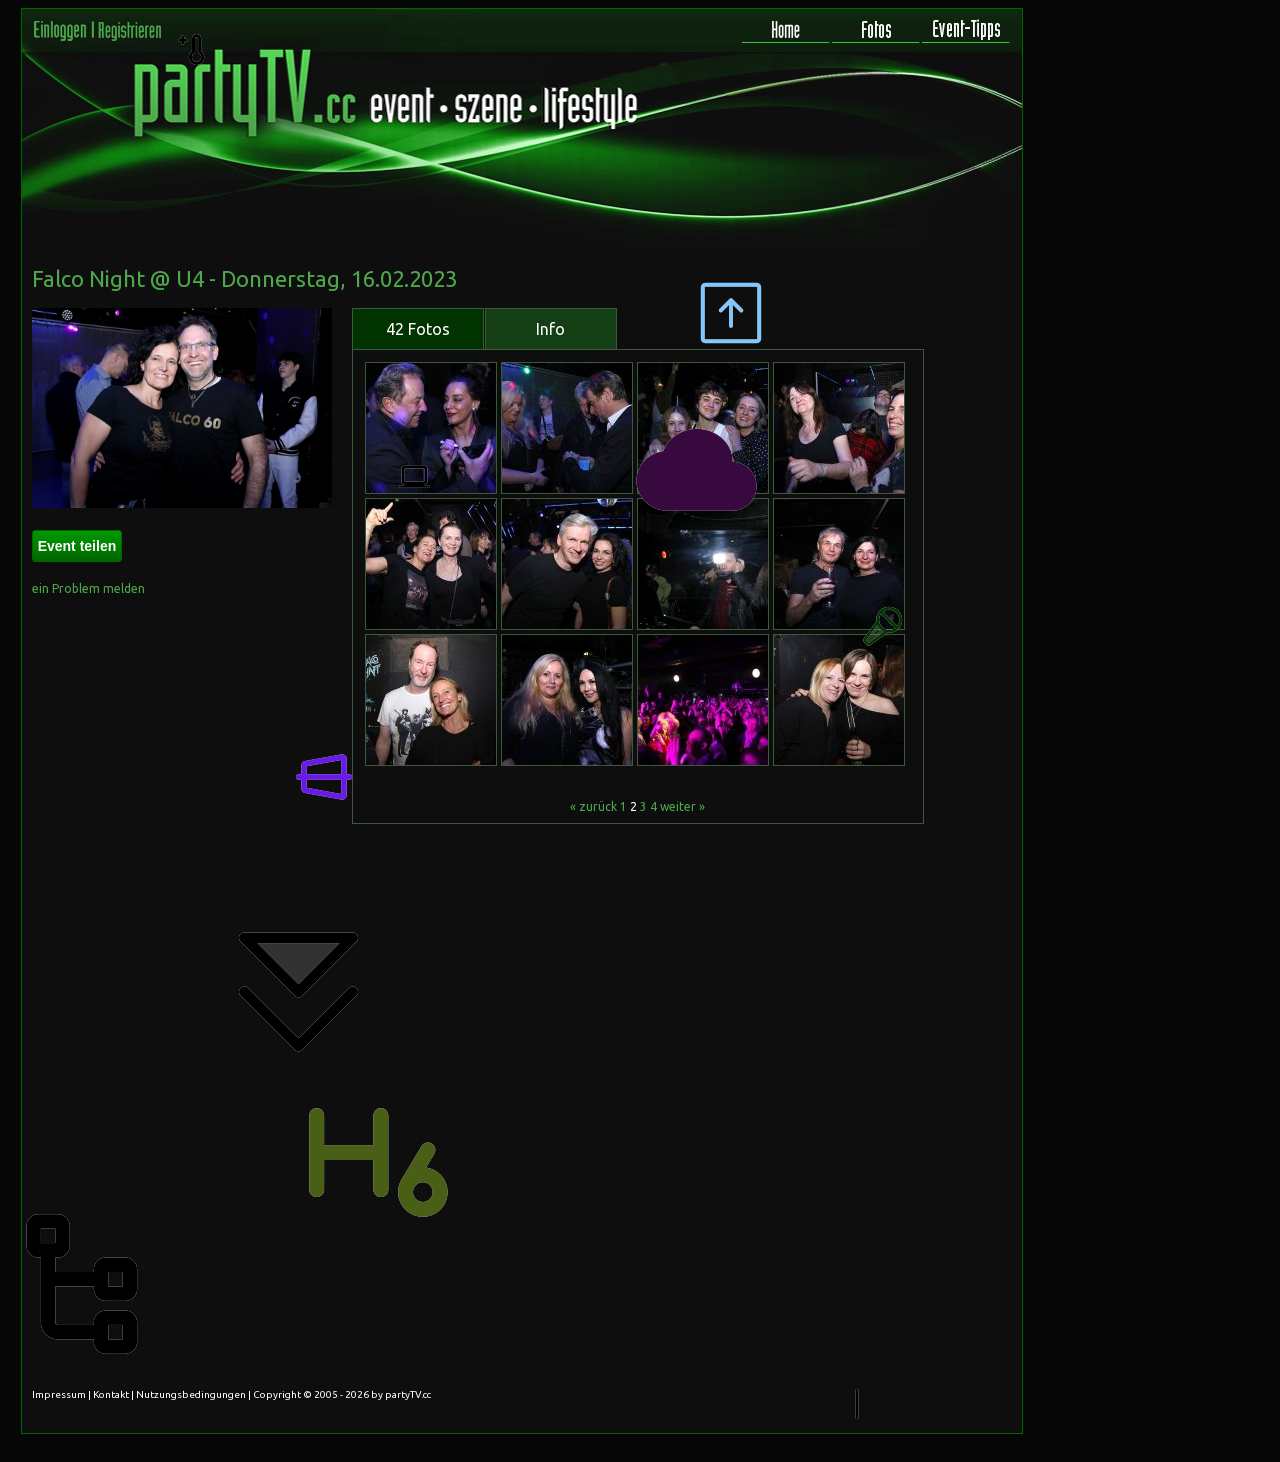 The image size is (1280, 1462). What do you see at coordinates (414, 477) in the screenshot?
I see `access windows laptop settings` at bounding box center [414, 477].